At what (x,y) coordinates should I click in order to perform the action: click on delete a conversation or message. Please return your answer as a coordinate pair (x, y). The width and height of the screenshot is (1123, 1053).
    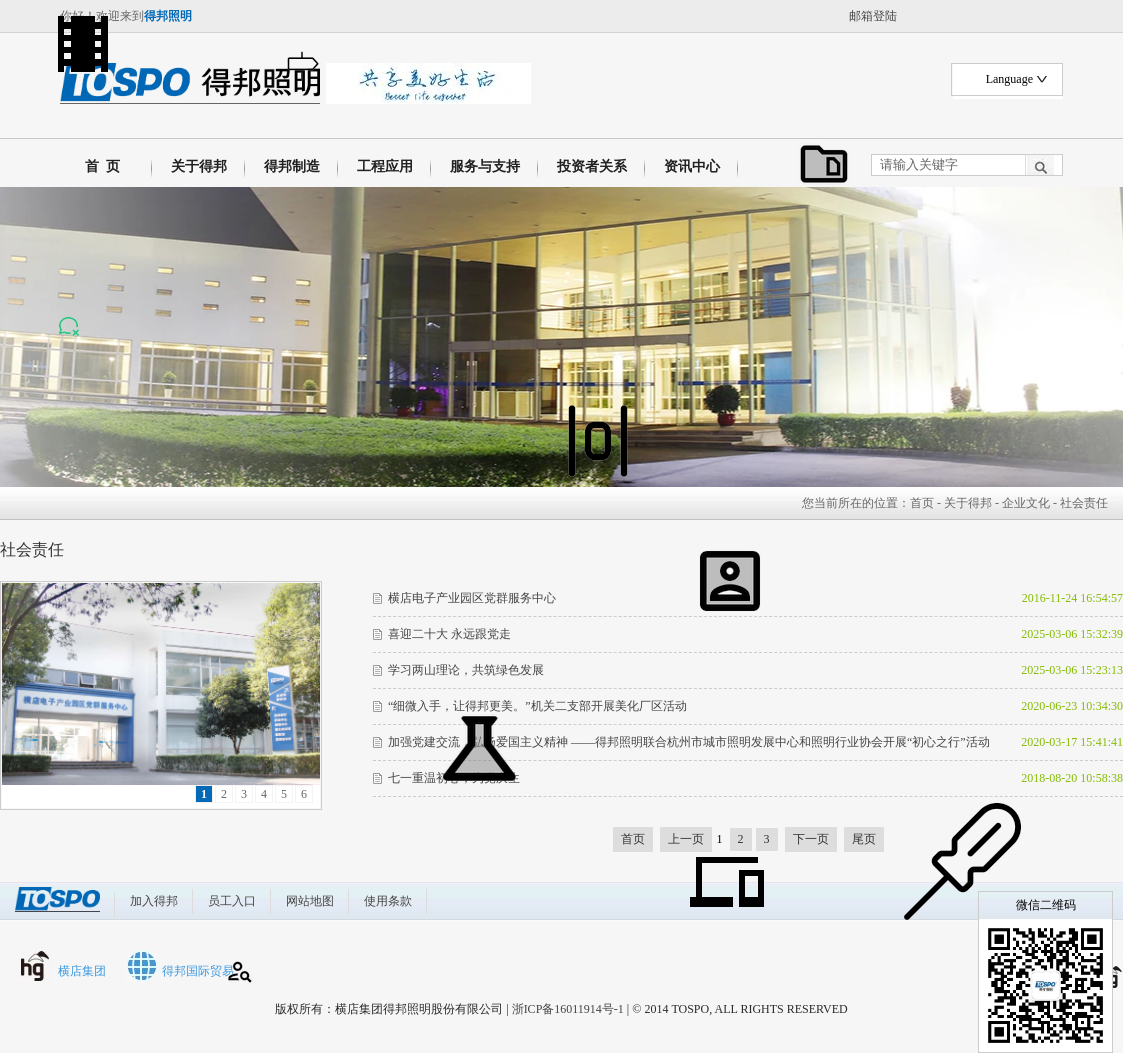
    Looking at the image, I should click on (68, 325).